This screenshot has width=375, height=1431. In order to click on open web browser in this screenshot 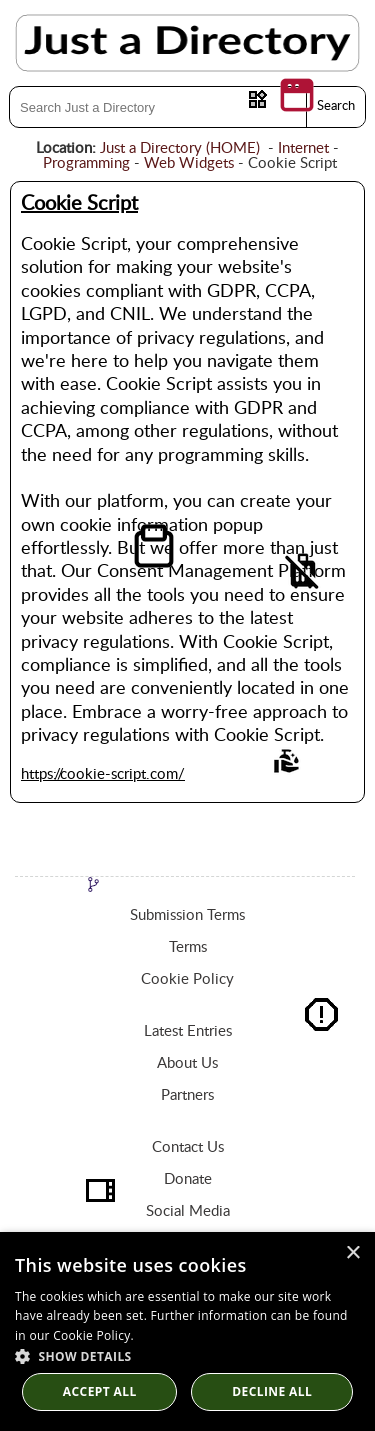, I will do `click(297, 95)`.